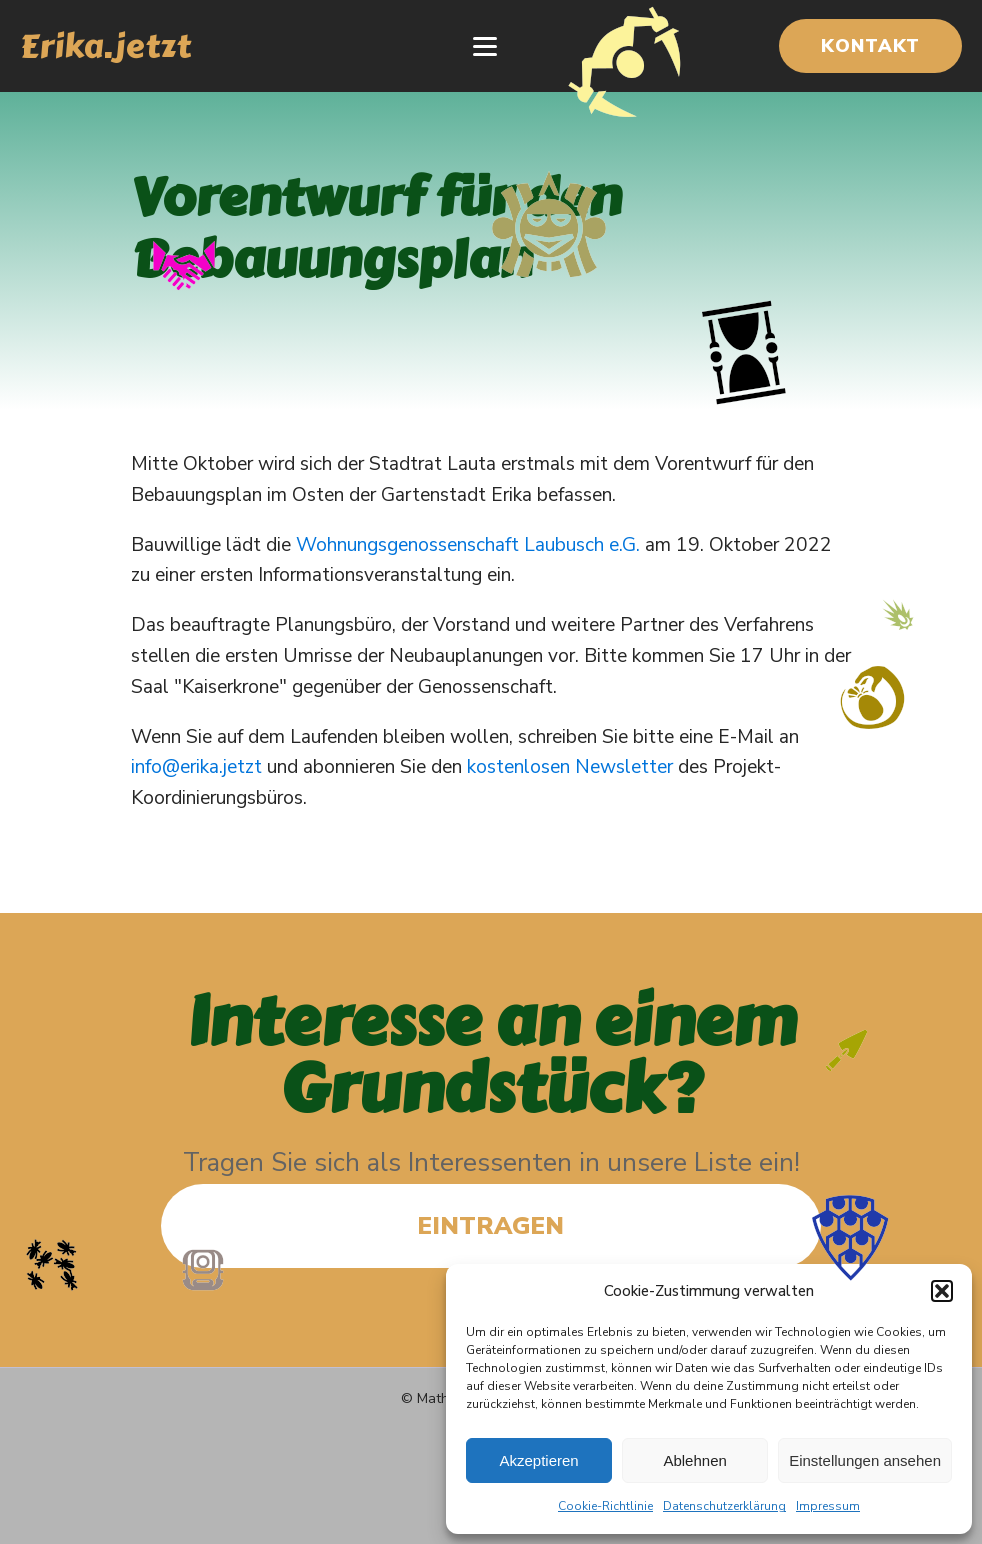 The width and height of the screenshot is (982, 1544). I want to click on access gardening or landscaping tools, so click(846, 1050).